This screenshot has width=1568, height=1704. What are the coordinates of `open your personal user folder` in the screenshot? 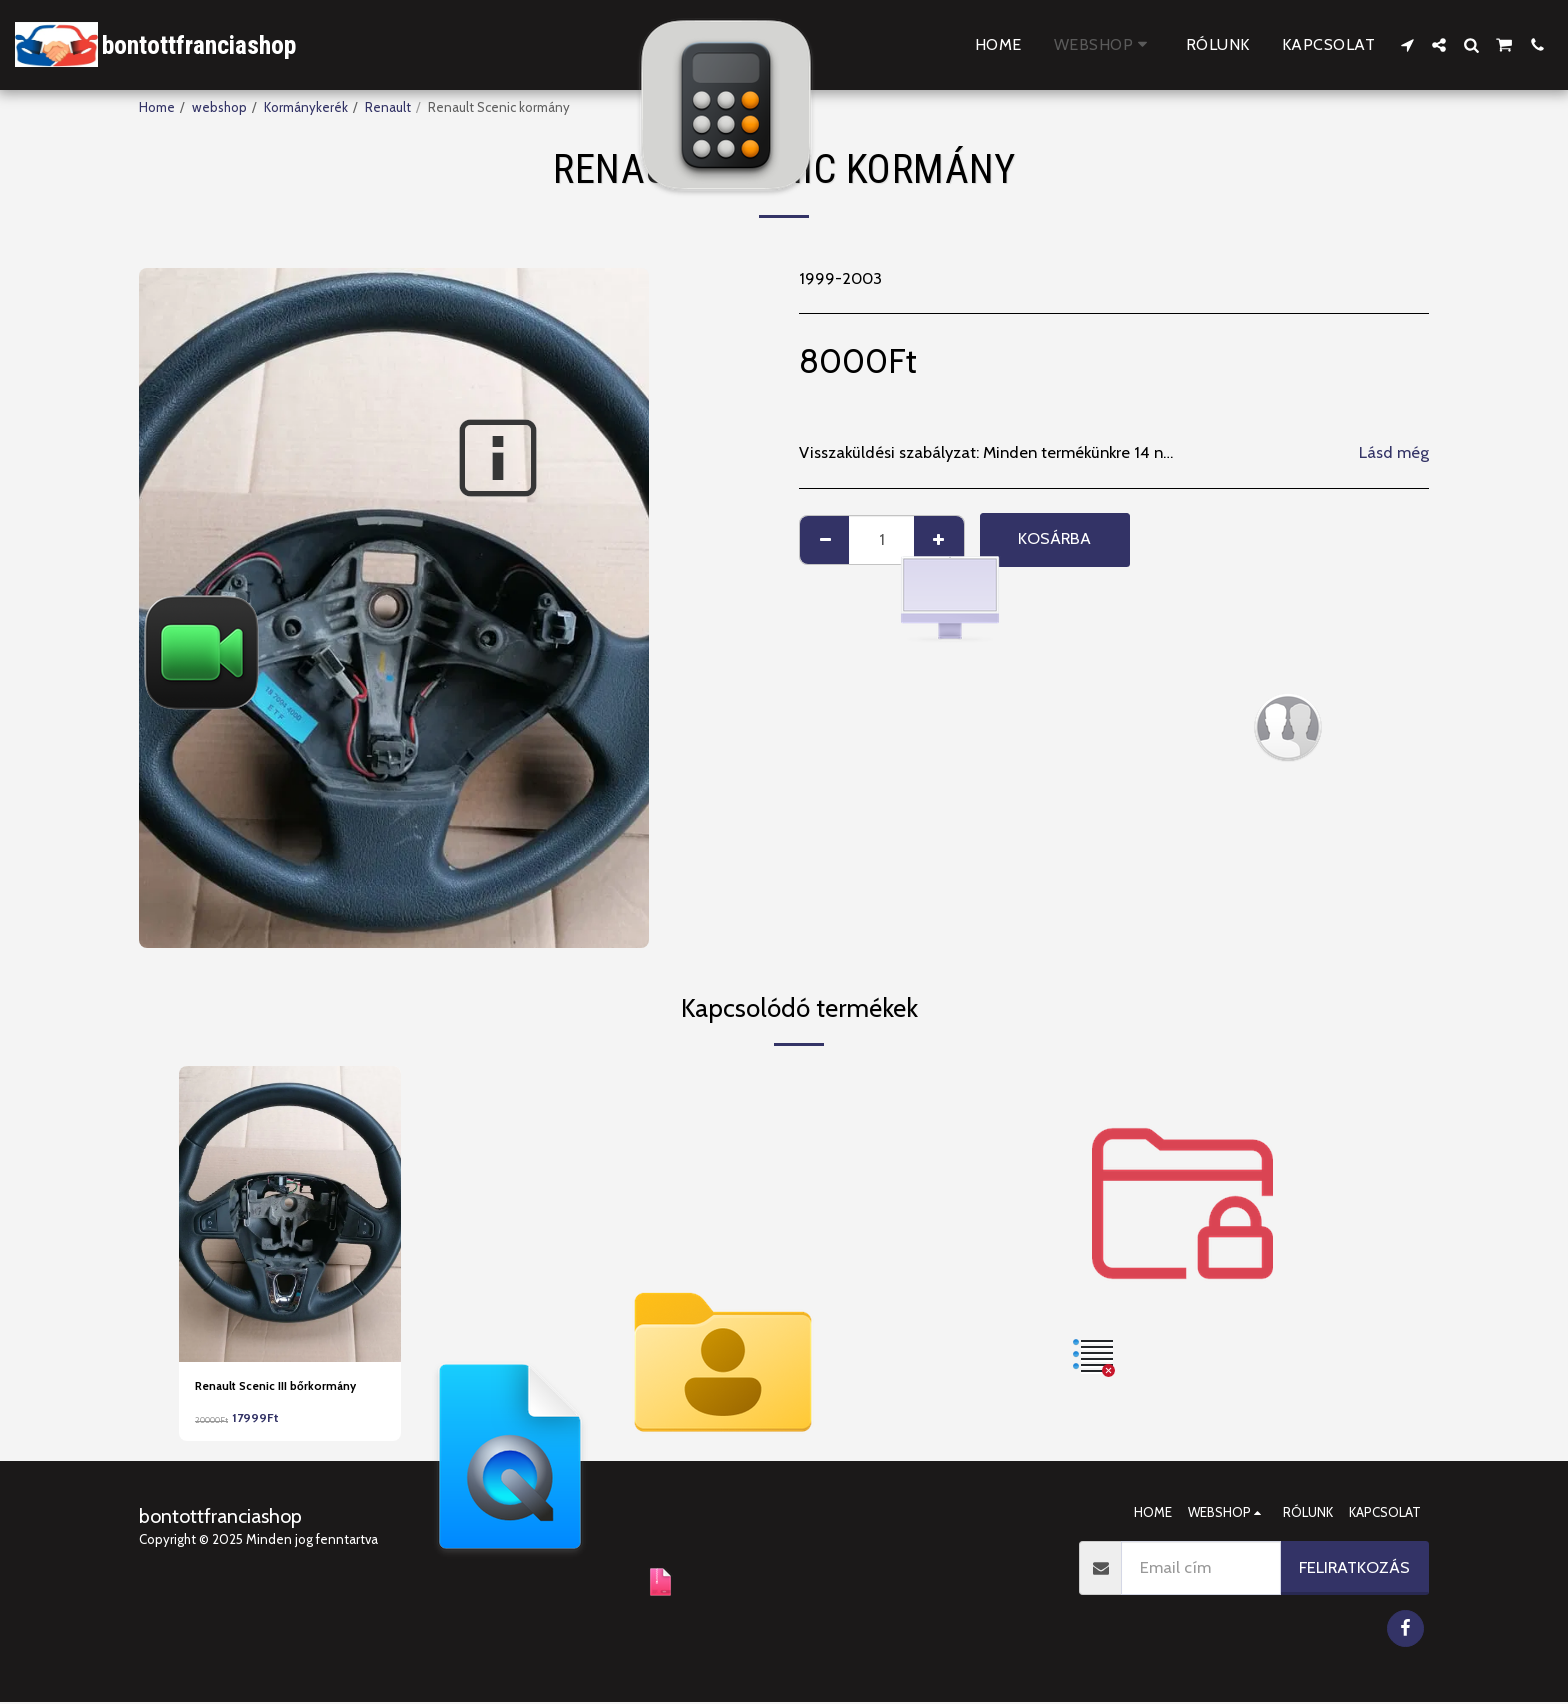 It's located at (723, 1367).